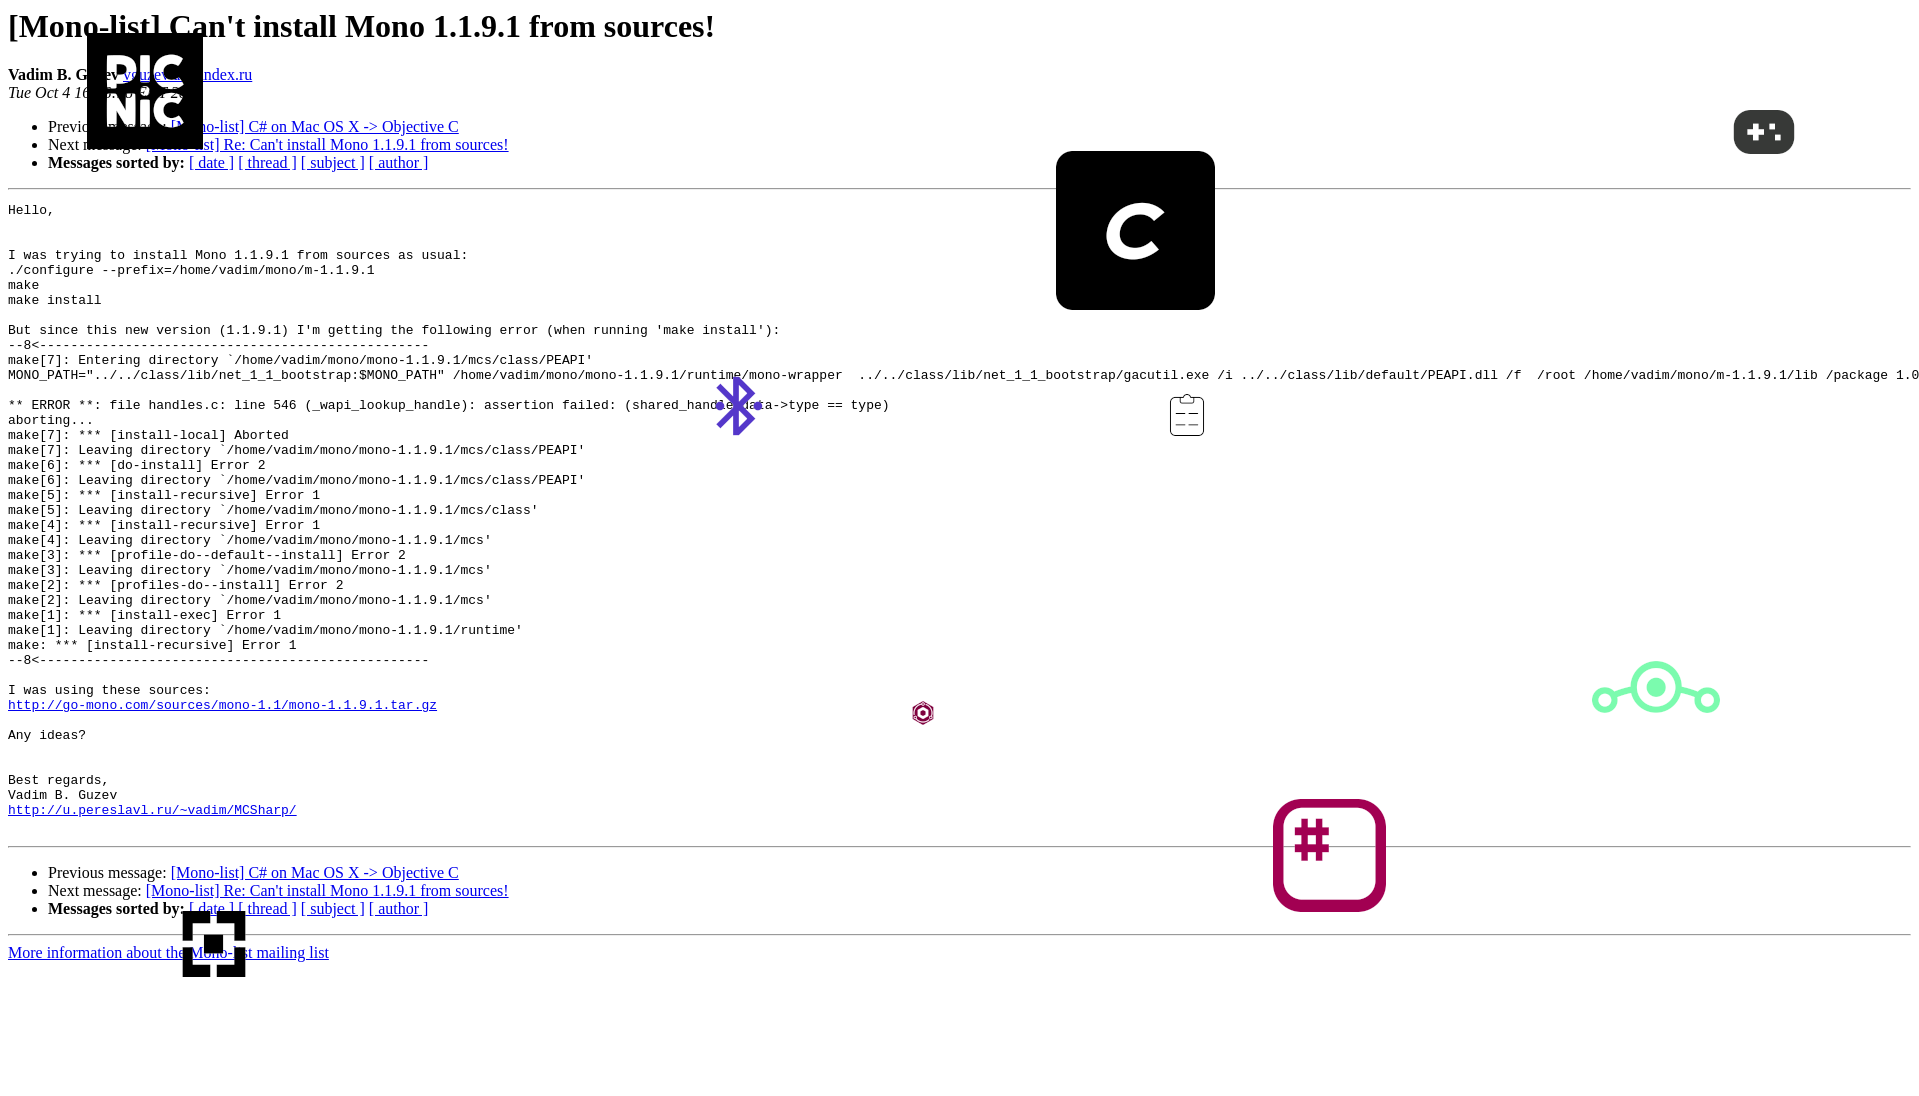 This screenshot has height=1096, width=1919. What do you see at coordinates (145, 91) in the screenshot?
I see `open the Picnic grocery delivery app` at bounding box center [145, 91].